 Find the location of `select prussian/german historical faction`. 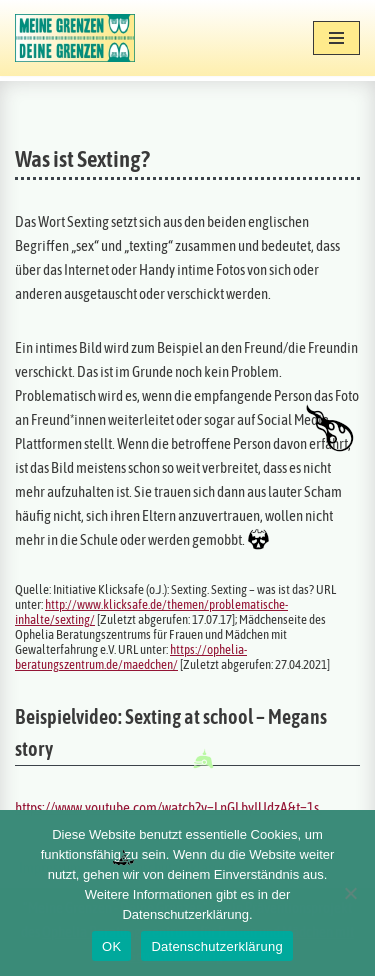

select prussian/german historical faction is located at coordinates (203, 759).